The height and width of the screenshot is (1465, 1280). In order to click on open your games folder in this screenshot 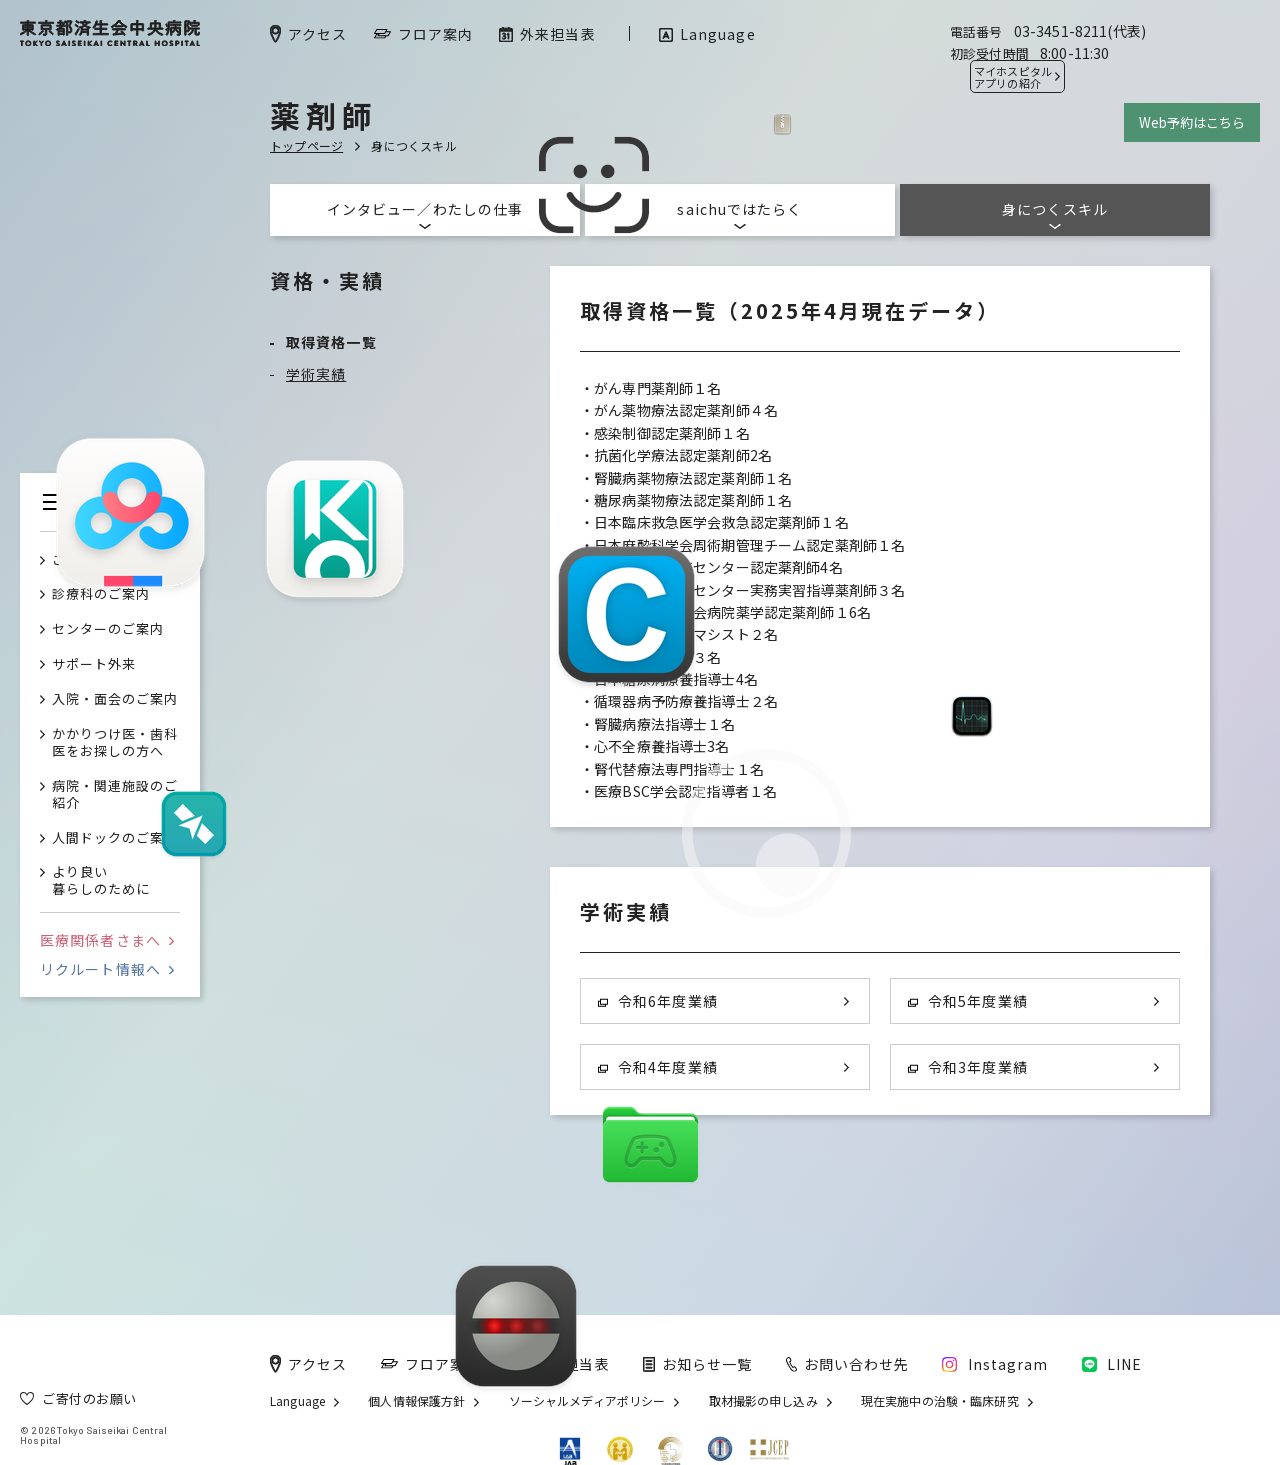, I will do `click(650, 1144)`.